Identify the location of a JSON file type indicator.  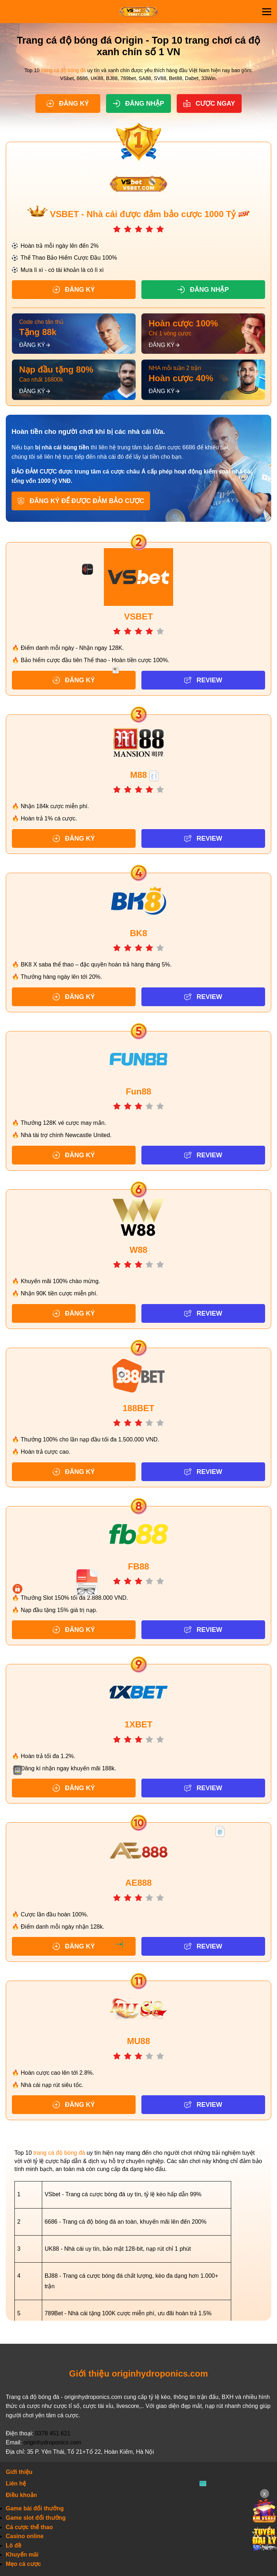
(122, 1373).